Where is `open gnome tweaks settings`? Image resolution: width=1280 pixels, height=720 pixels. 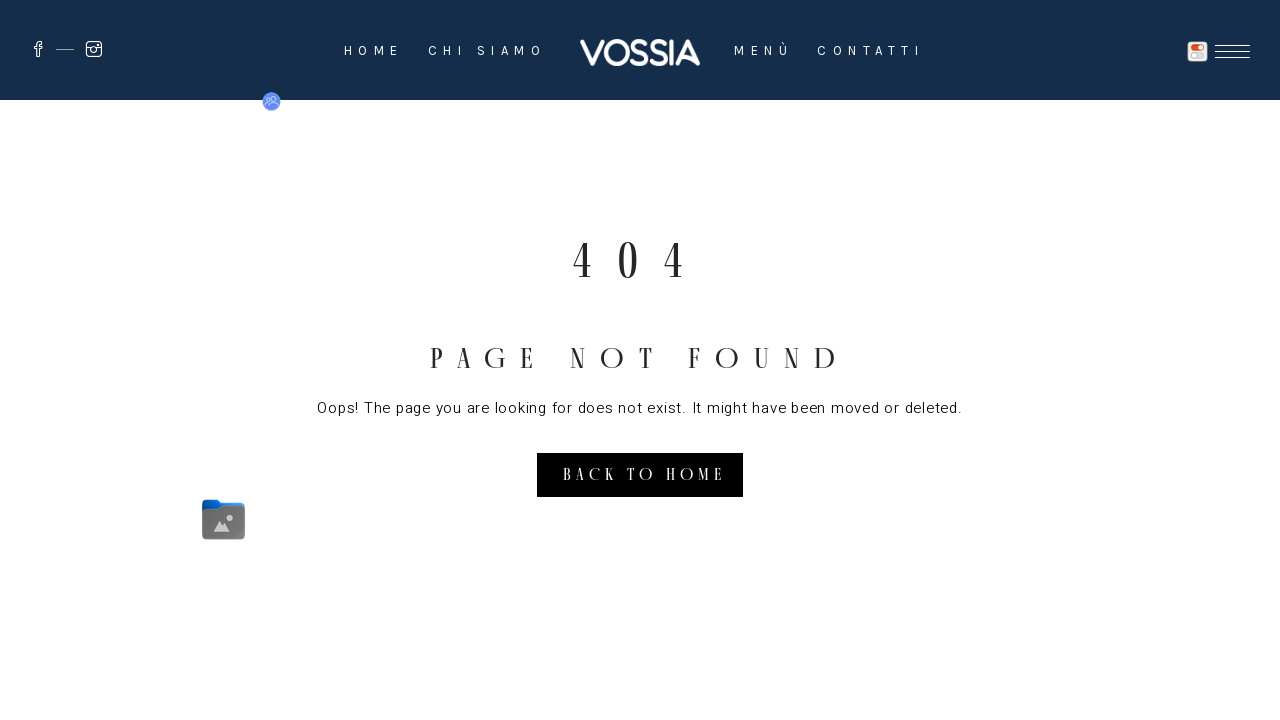
open gnome tweaks settings is located at coordinates (1197, 51).